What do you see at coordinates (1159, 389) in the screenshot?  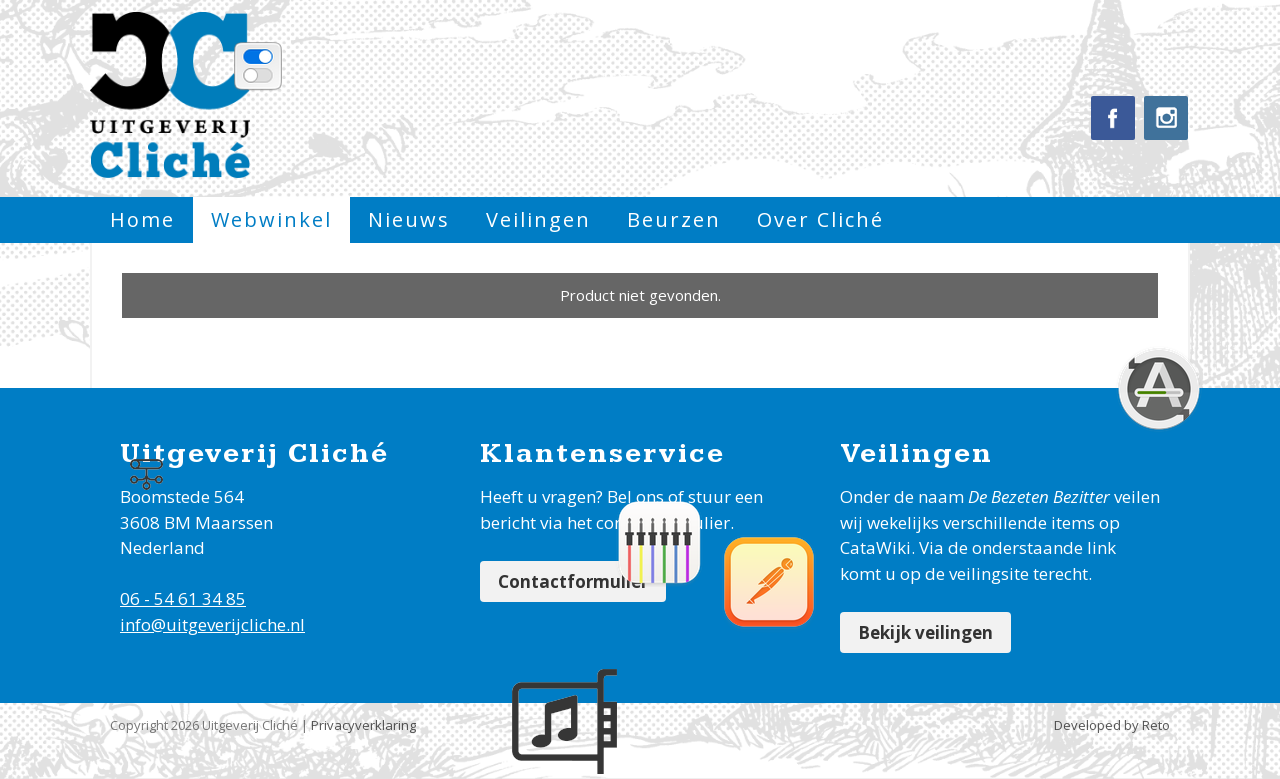 I see `check for available software updates` at bounding box center [1159, 389].